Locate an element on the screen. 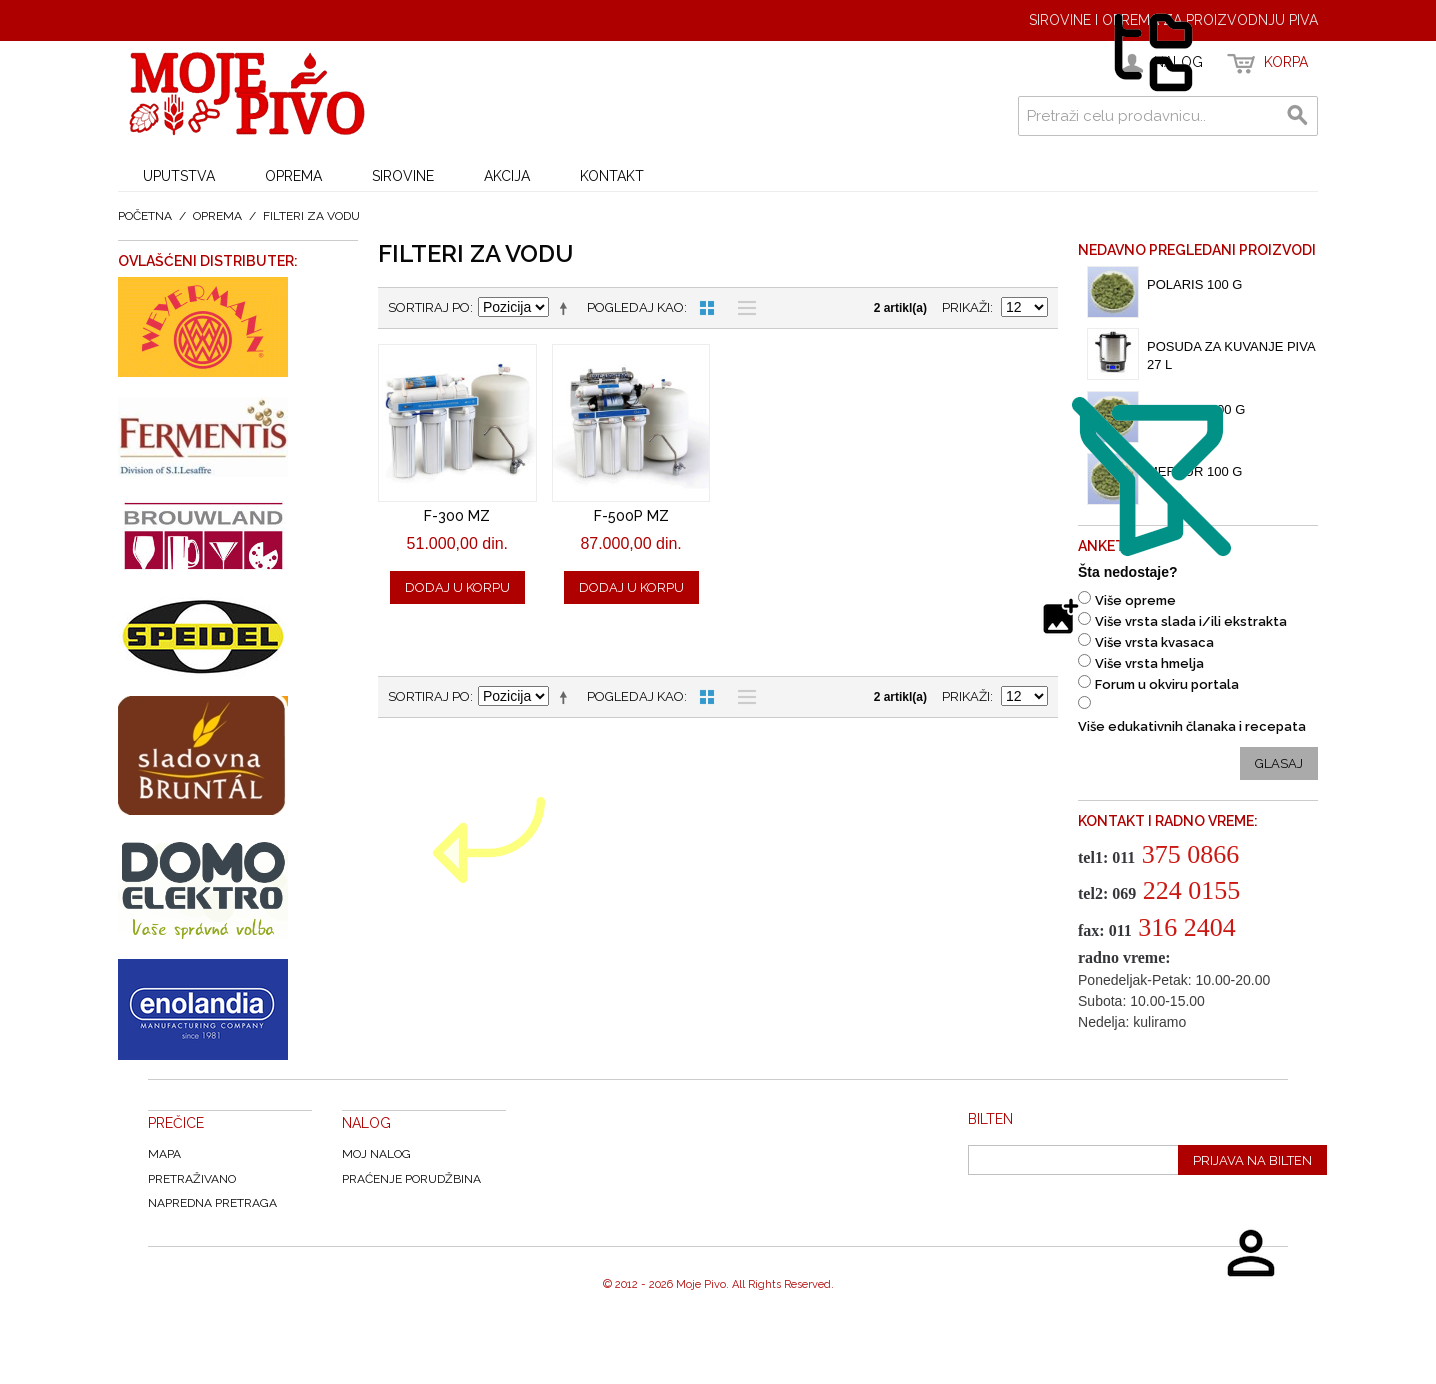 The height and width of the screenshot is (1384, 1436). add a new photo to your collection is located at coordinates (1060, 617).